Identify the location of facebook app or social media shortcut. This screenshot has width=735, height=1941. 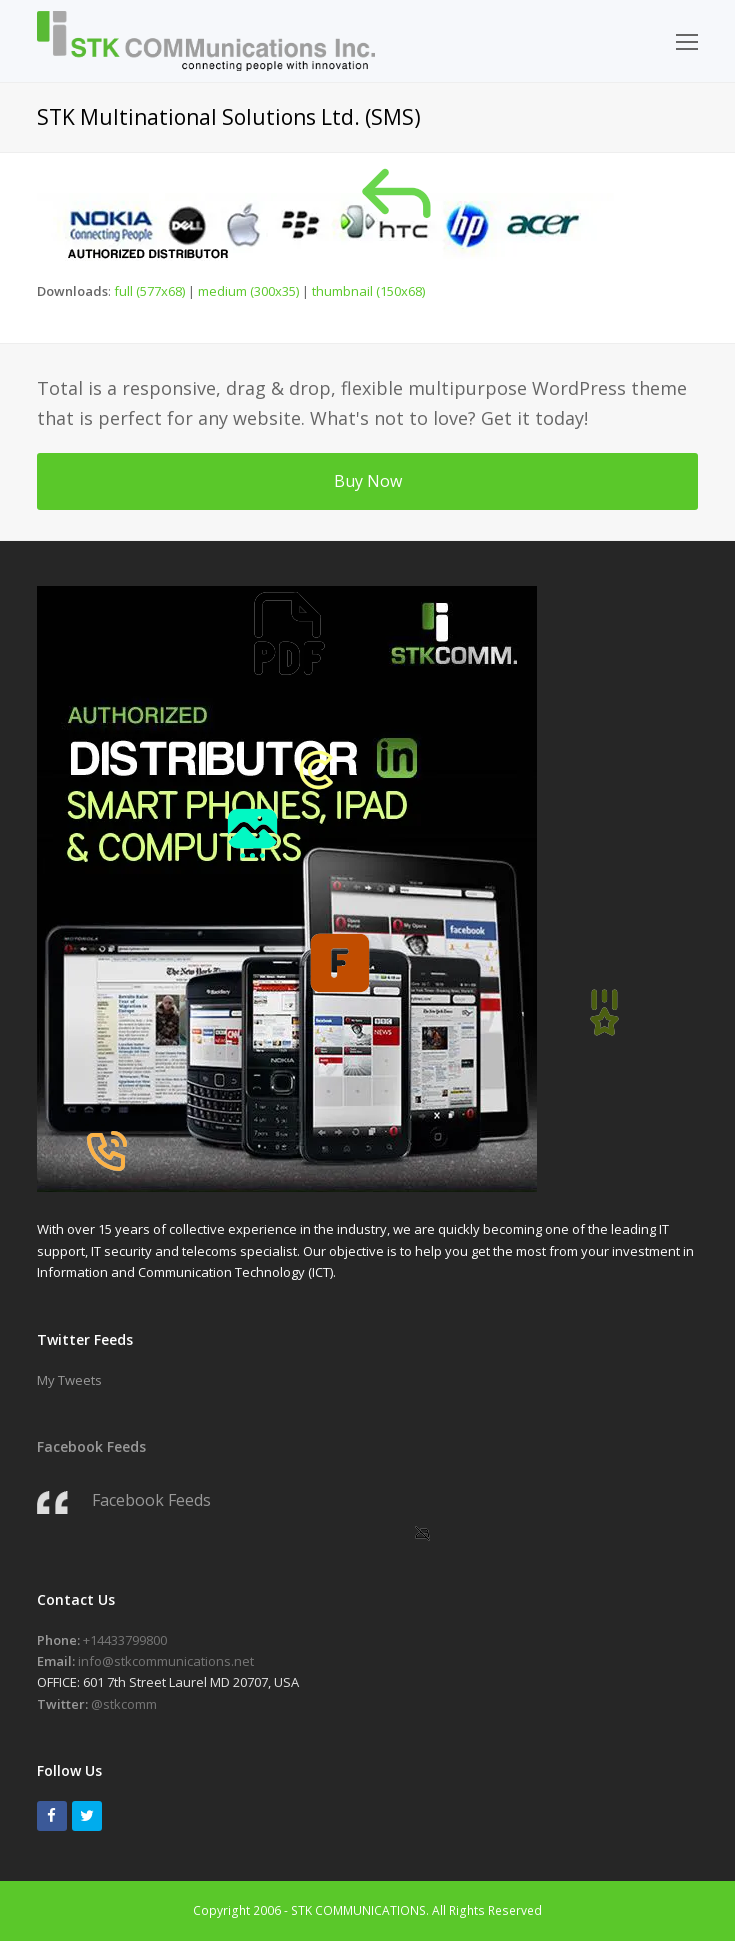
(340, 963).